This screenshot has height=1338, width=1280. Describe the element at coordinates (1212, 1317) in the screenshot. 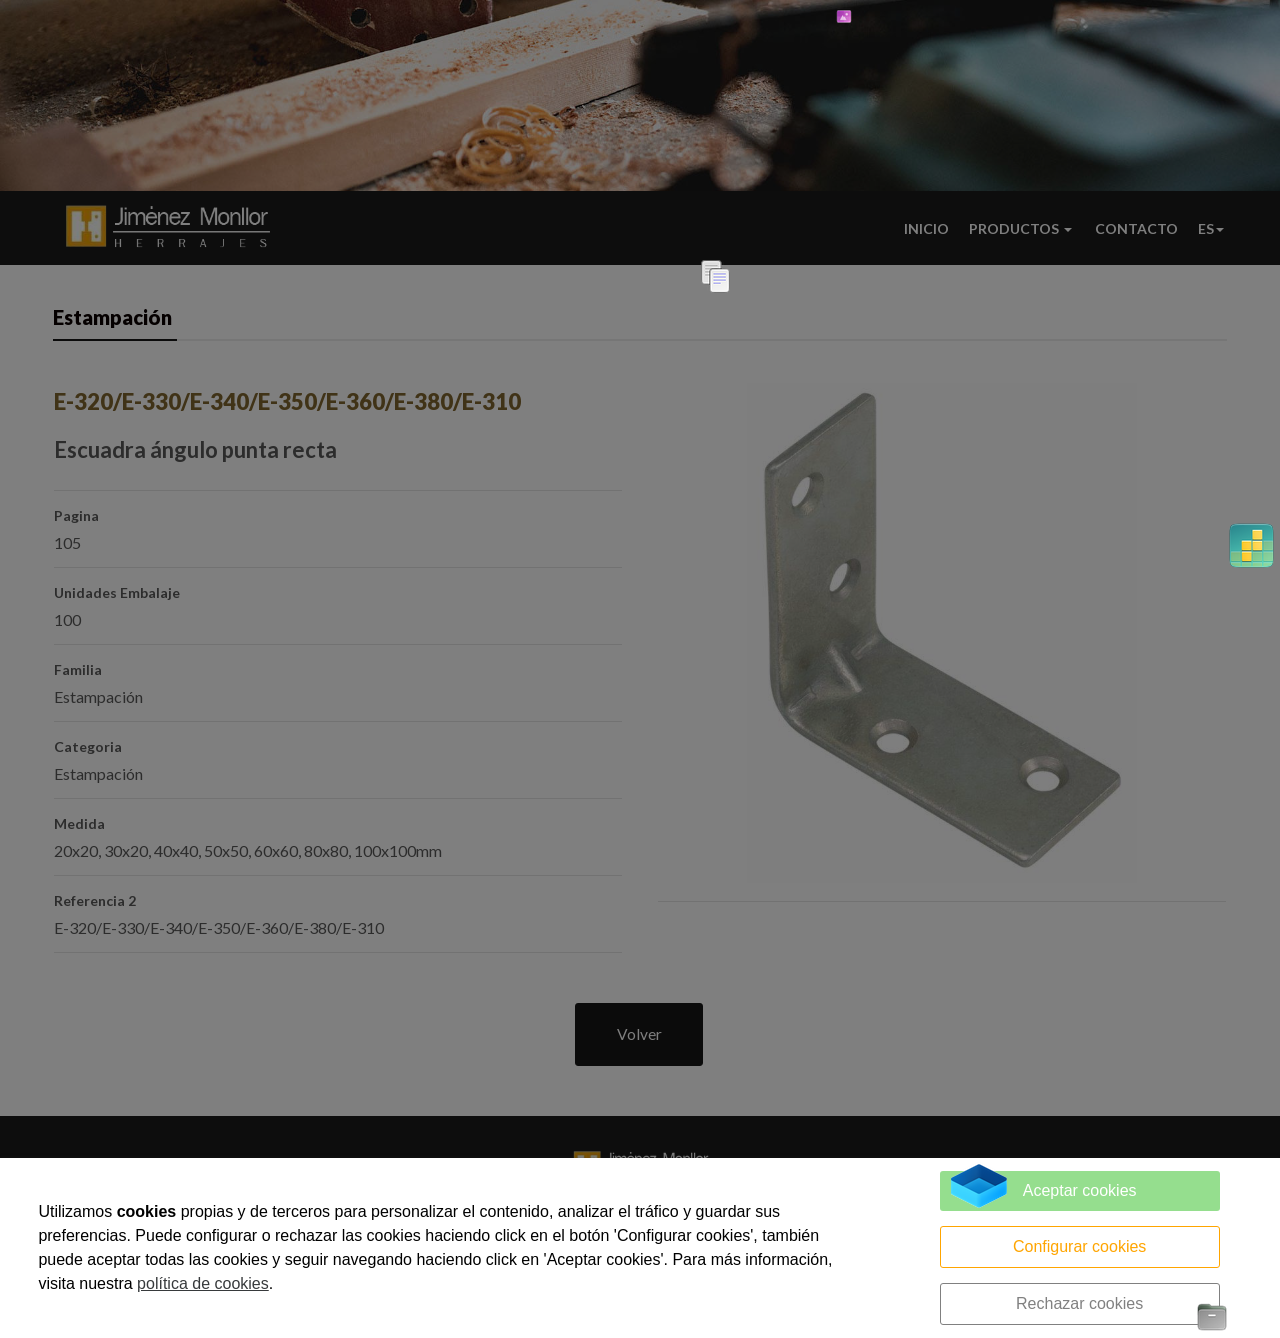

I see `open the file manager application` at that location.